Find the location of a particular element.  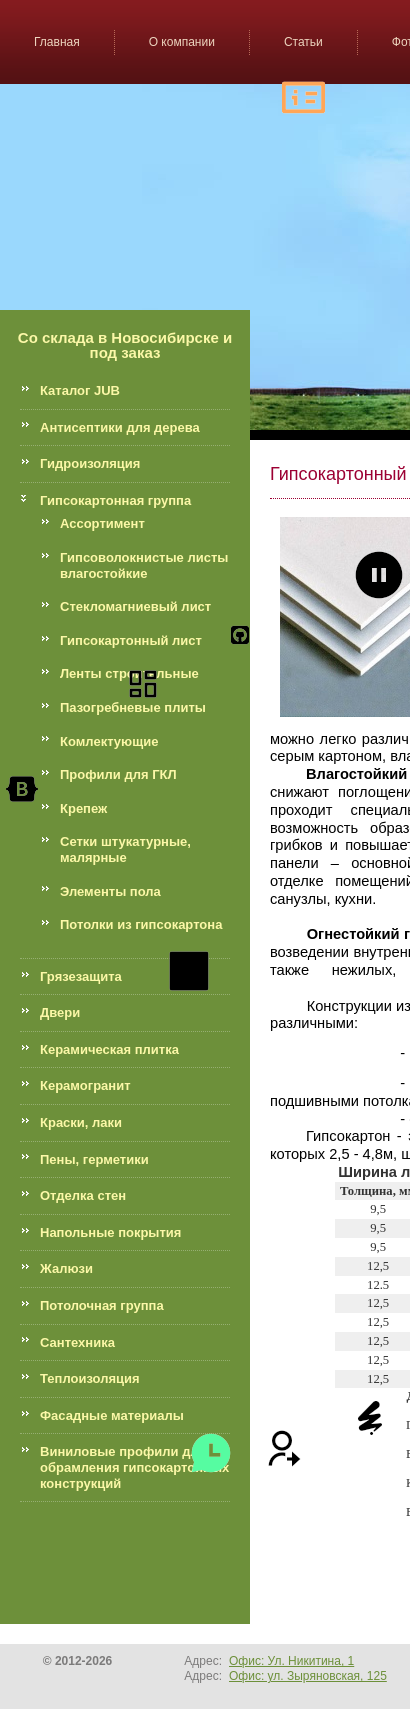

view project on github is located at coordinates (240, 635).